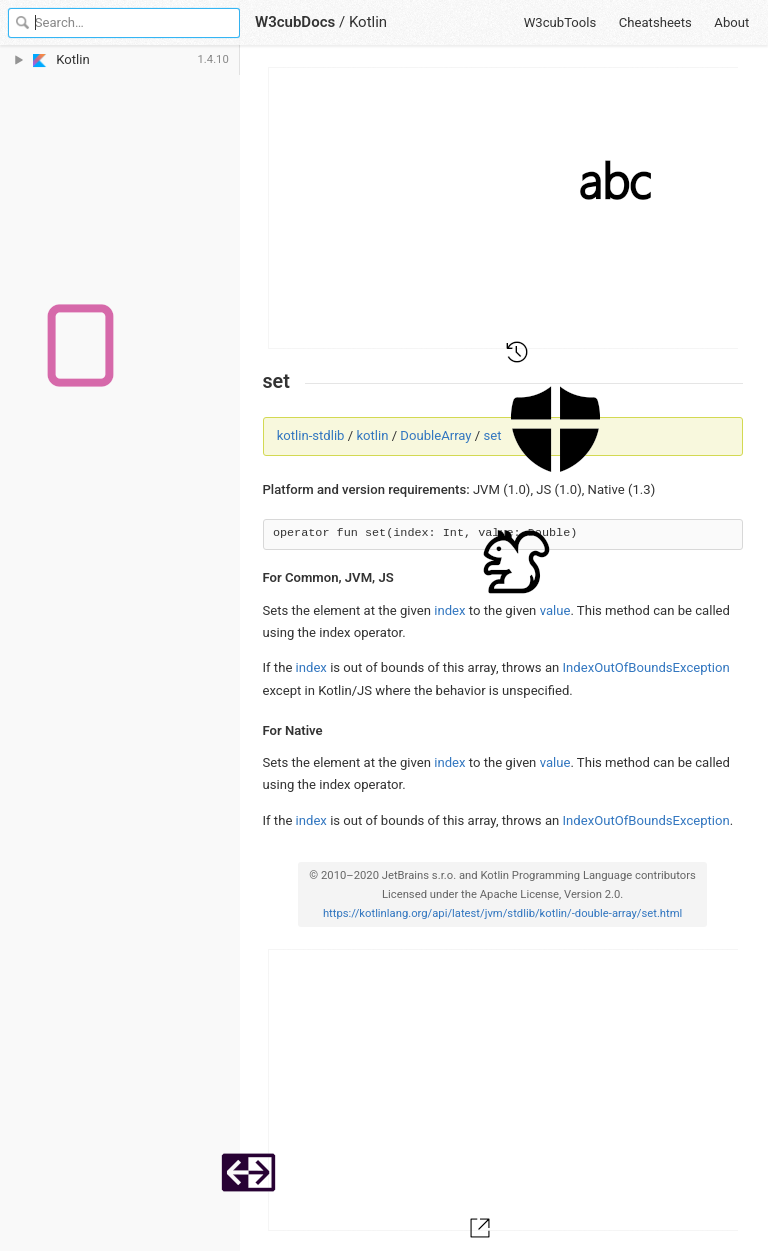 The width and height of the screenshot is (768, 1251). Describe the element at coordinates (615, 183) in the screenshot. I see `indicates a text or string variable in code` at that location.